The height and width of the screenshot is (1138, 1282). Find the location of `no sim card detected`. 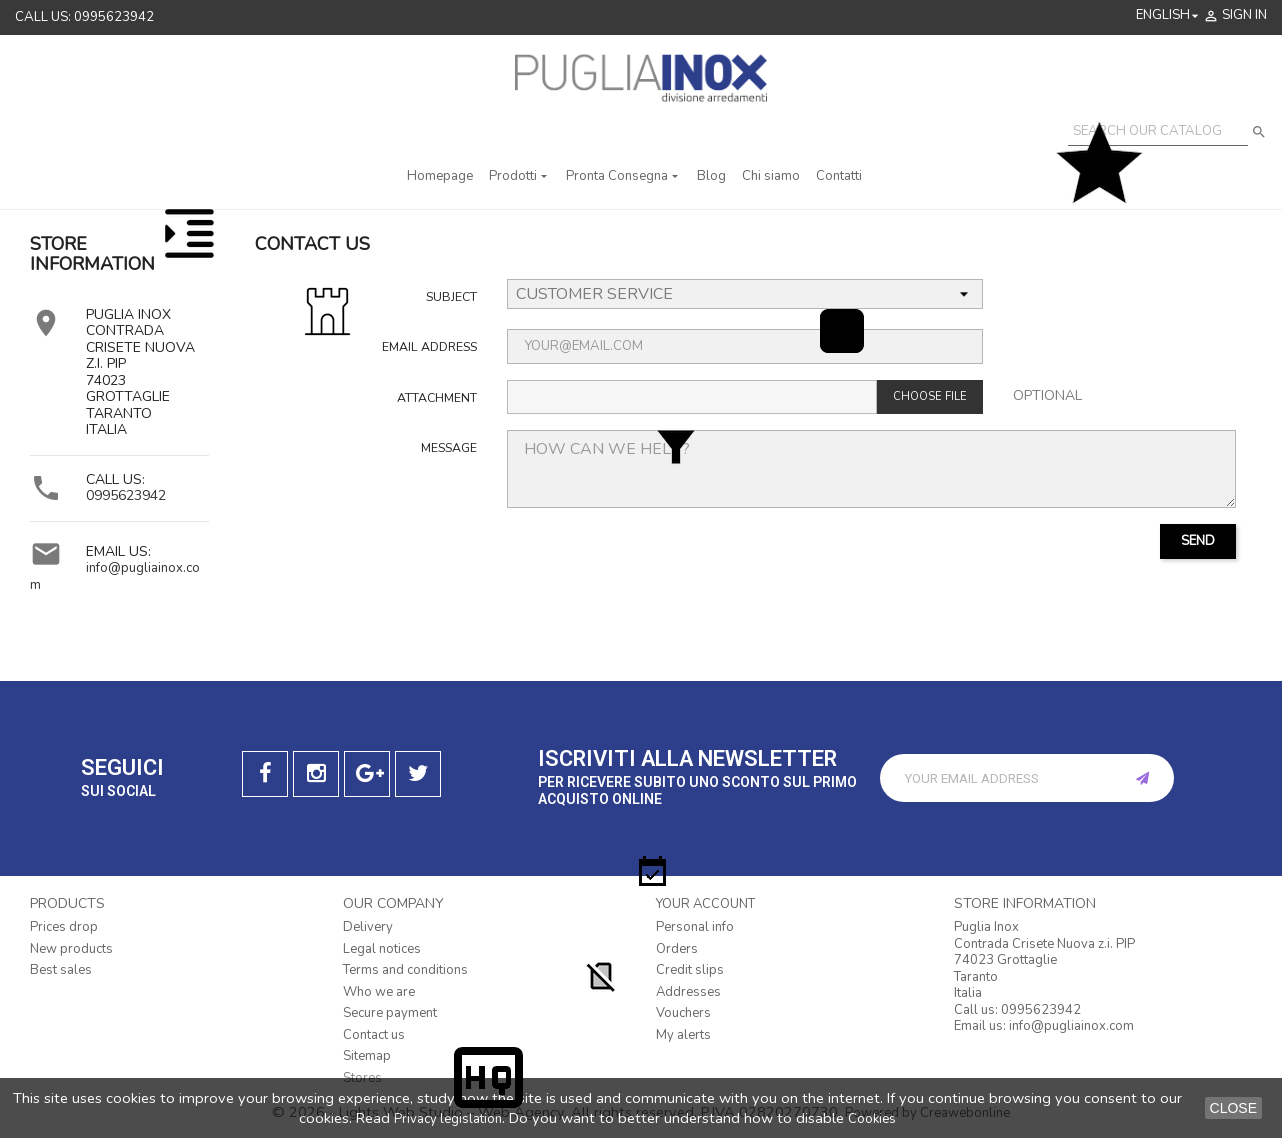

no sim card detected is located at coordinates (601, 976).